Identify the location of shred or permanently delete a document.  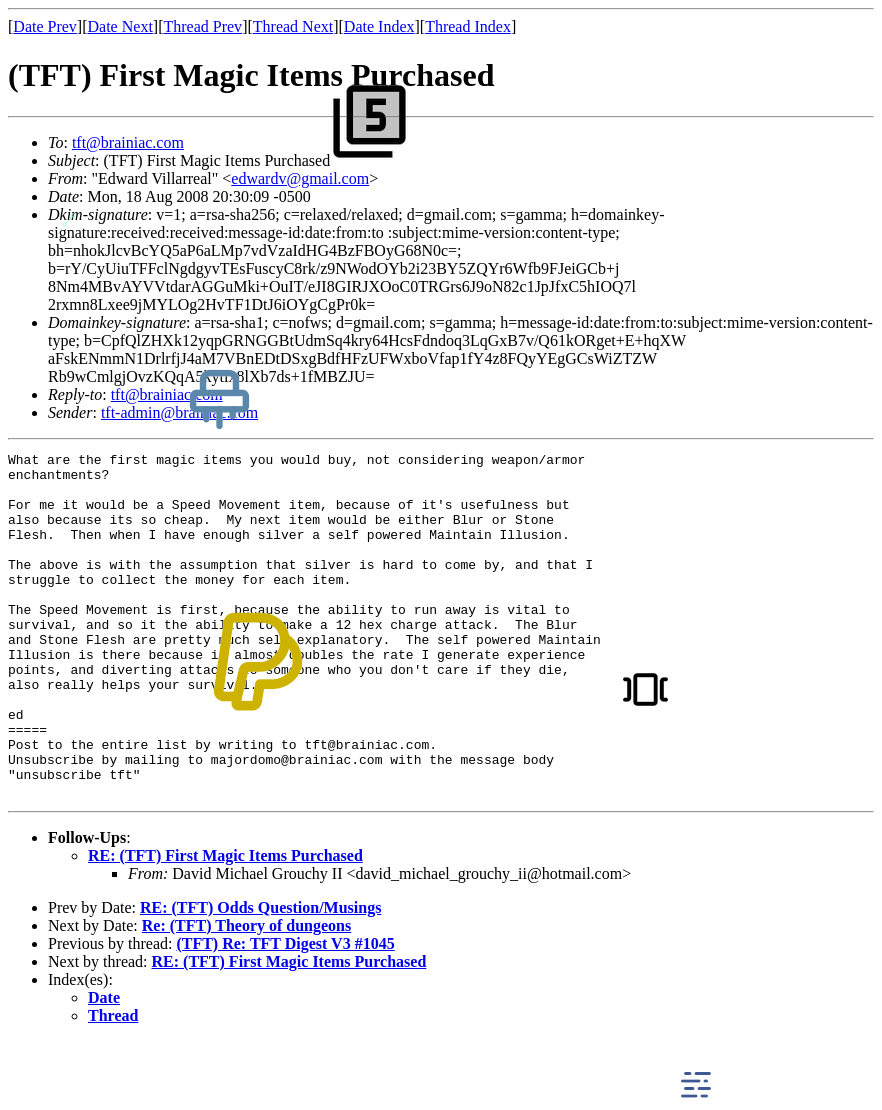
(219, 399).